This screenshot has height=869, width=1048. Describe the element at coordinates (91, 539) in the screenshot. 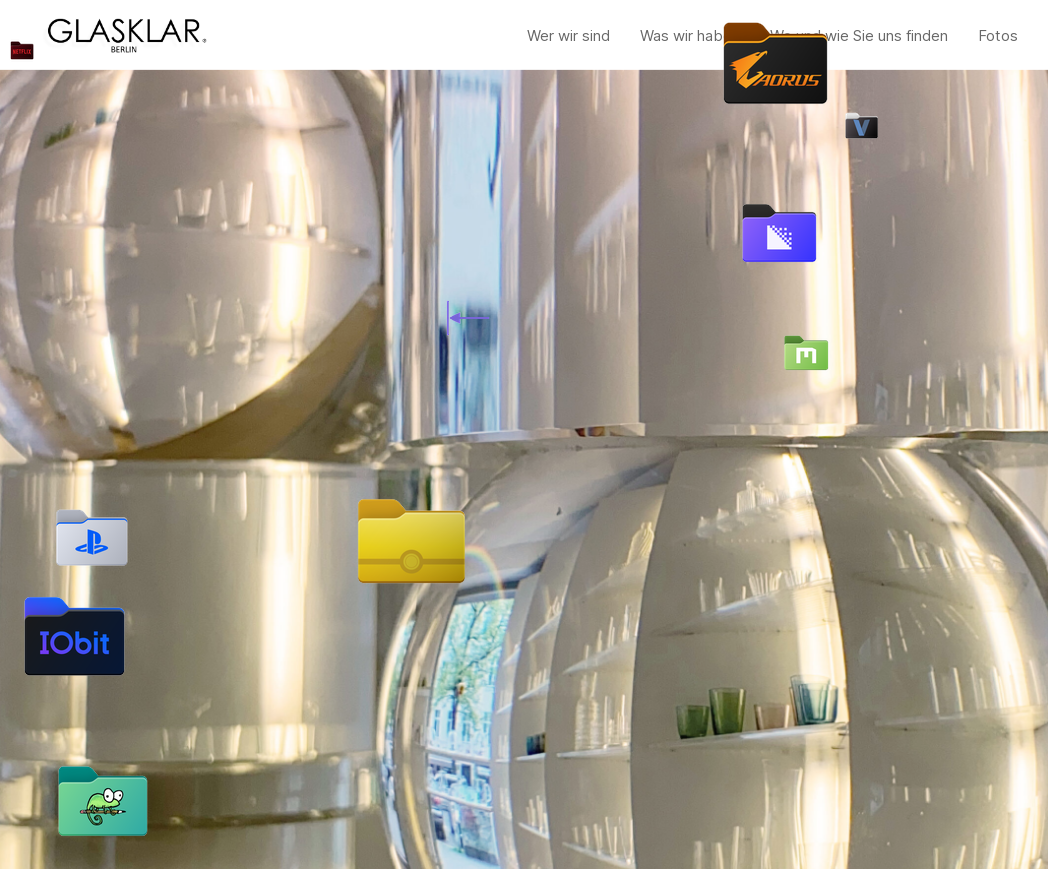

I see `open folder containing PlayStation games or content` at that location.